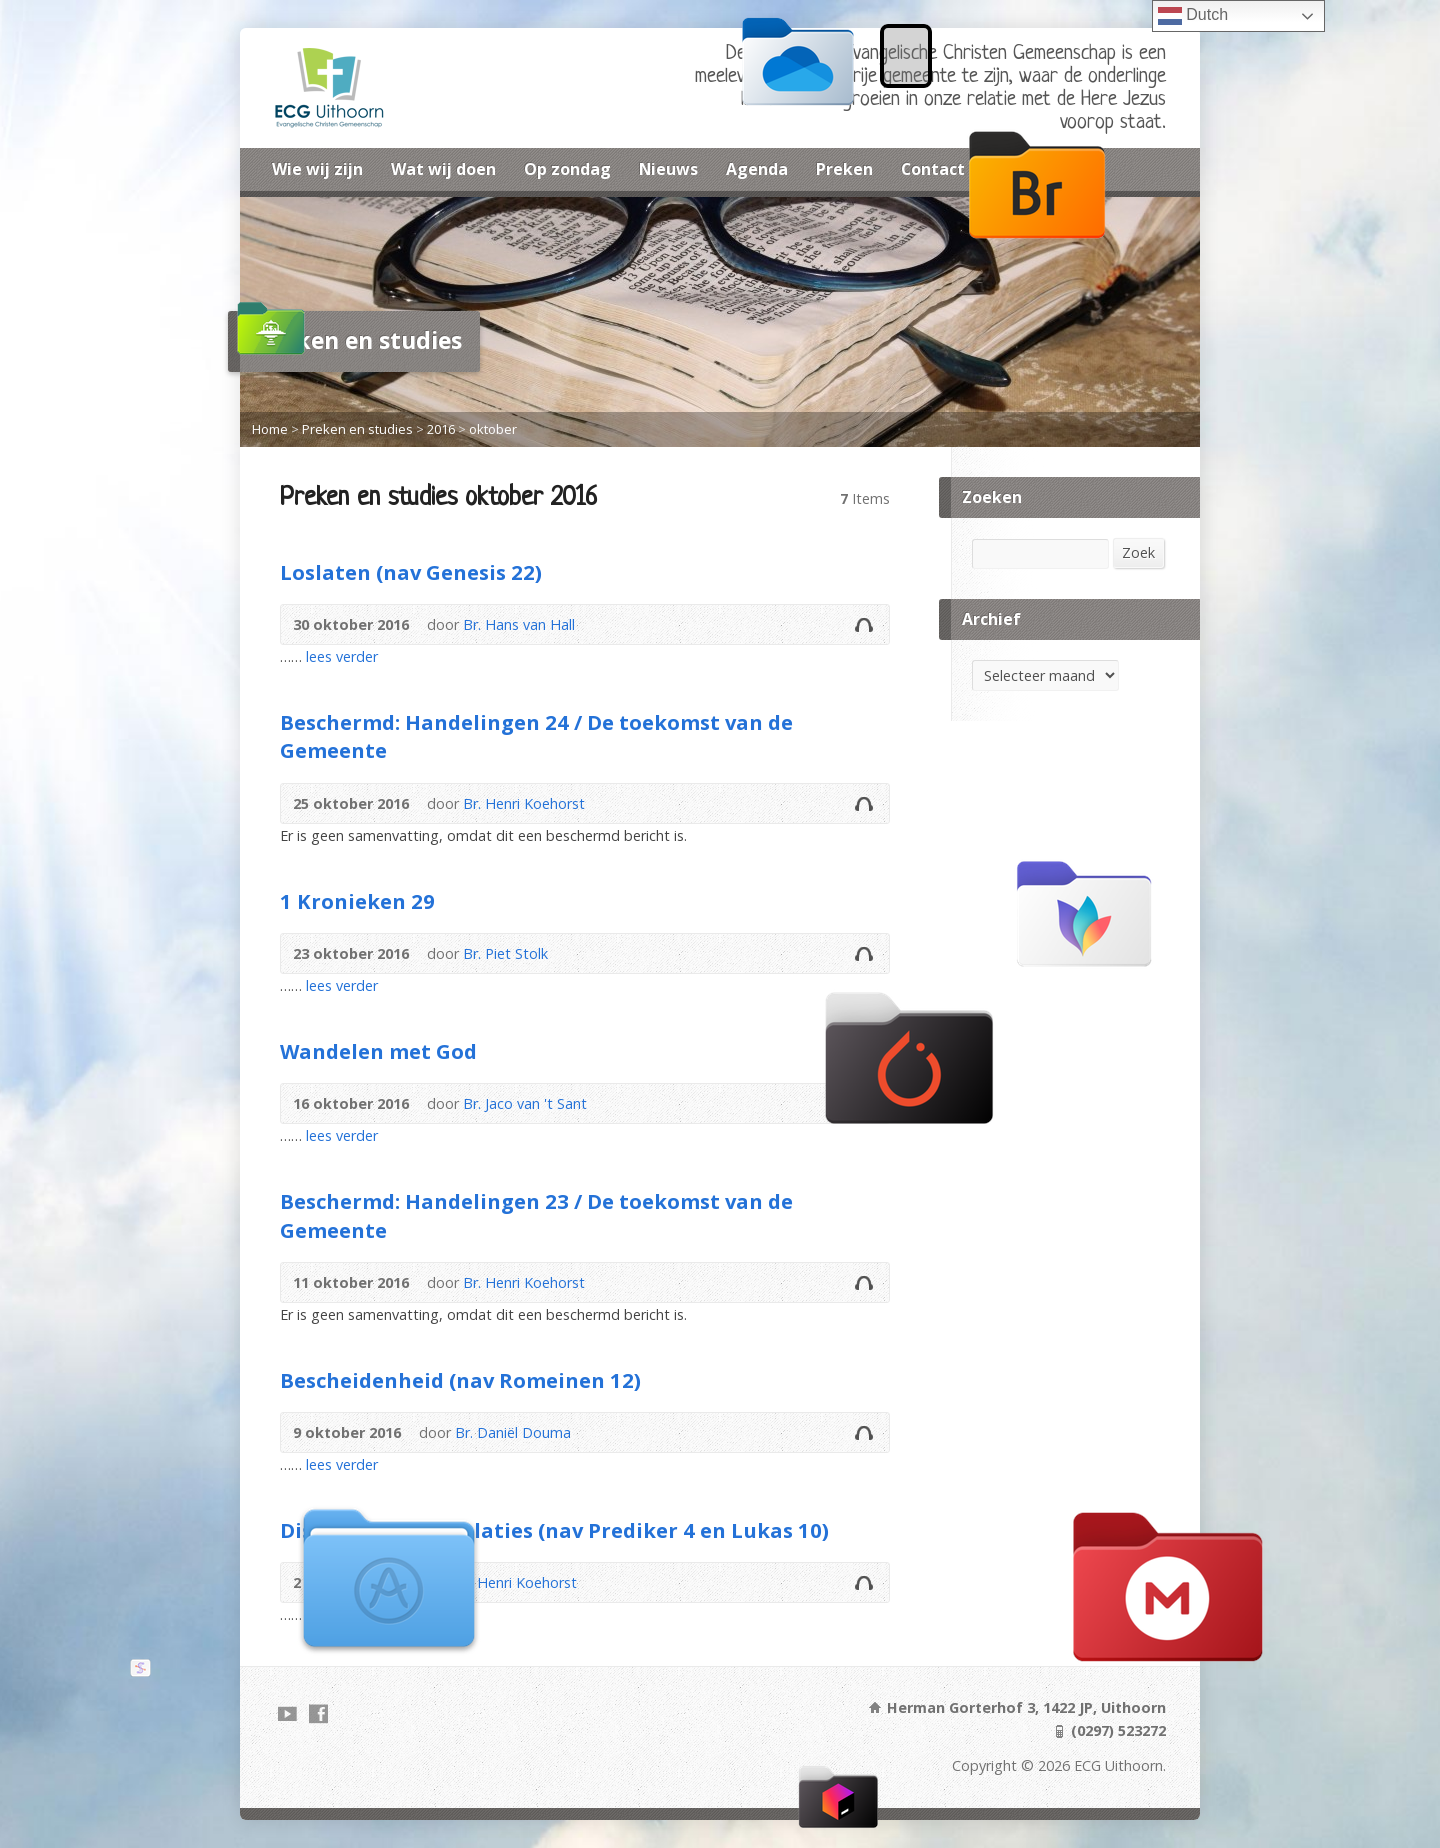 Image resolution: width=1440 pixels, height=1848 pixels. Describe the element at coordinates (908, 1062) in the screenshot. I see `open pytorch project folder` at that location.